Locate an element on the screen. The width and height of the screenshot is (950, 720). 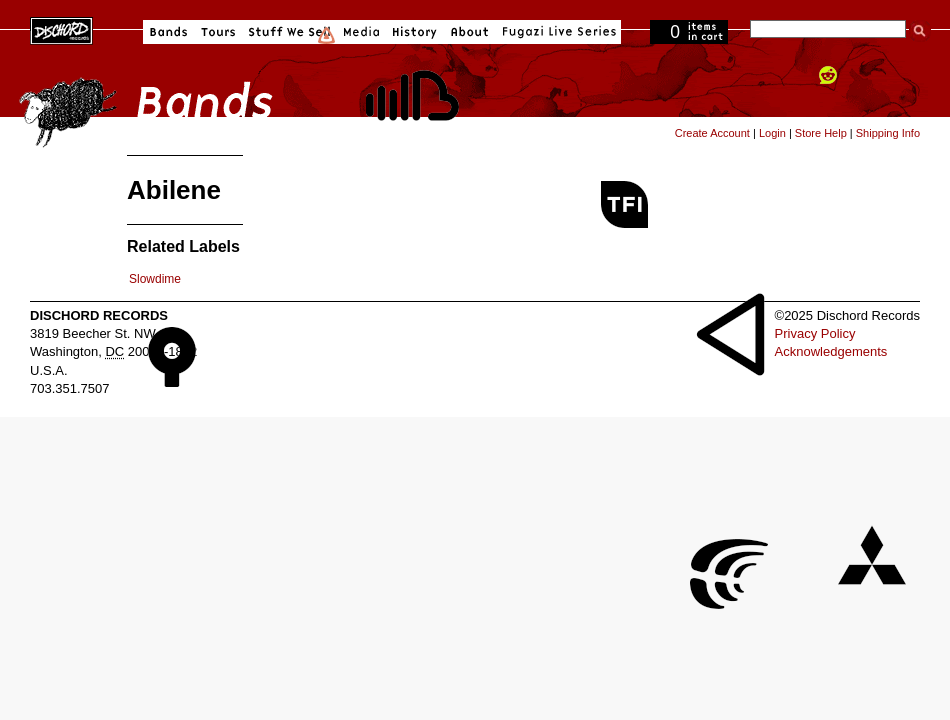
open the Reddit app is located at coordinates (828, 75).